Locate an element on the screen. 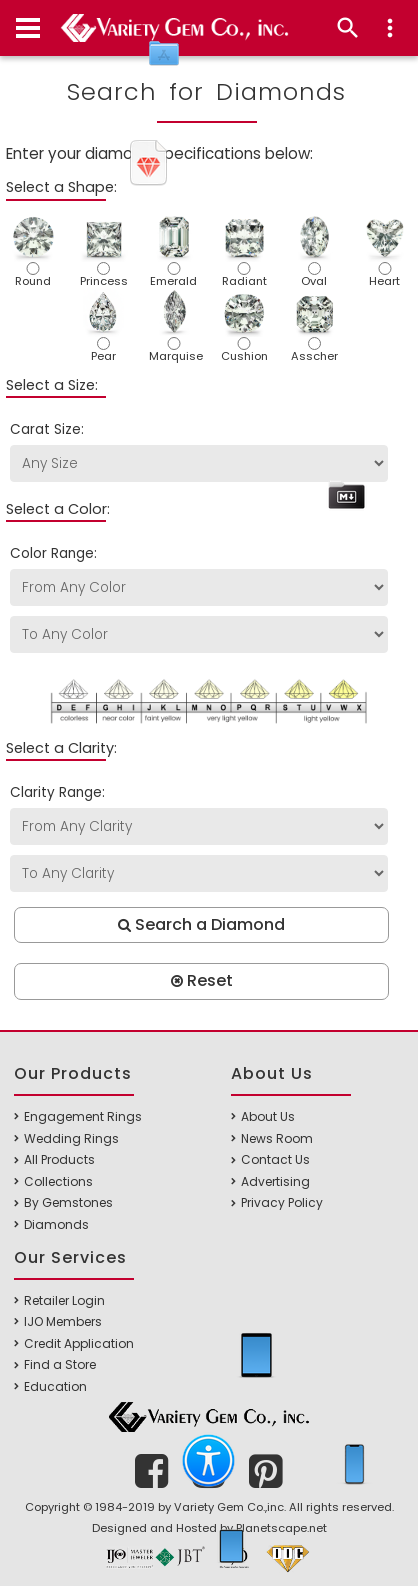 The image size is (418, 1586). connect to or manage your iPhone is located at coordinates (354, 1464).